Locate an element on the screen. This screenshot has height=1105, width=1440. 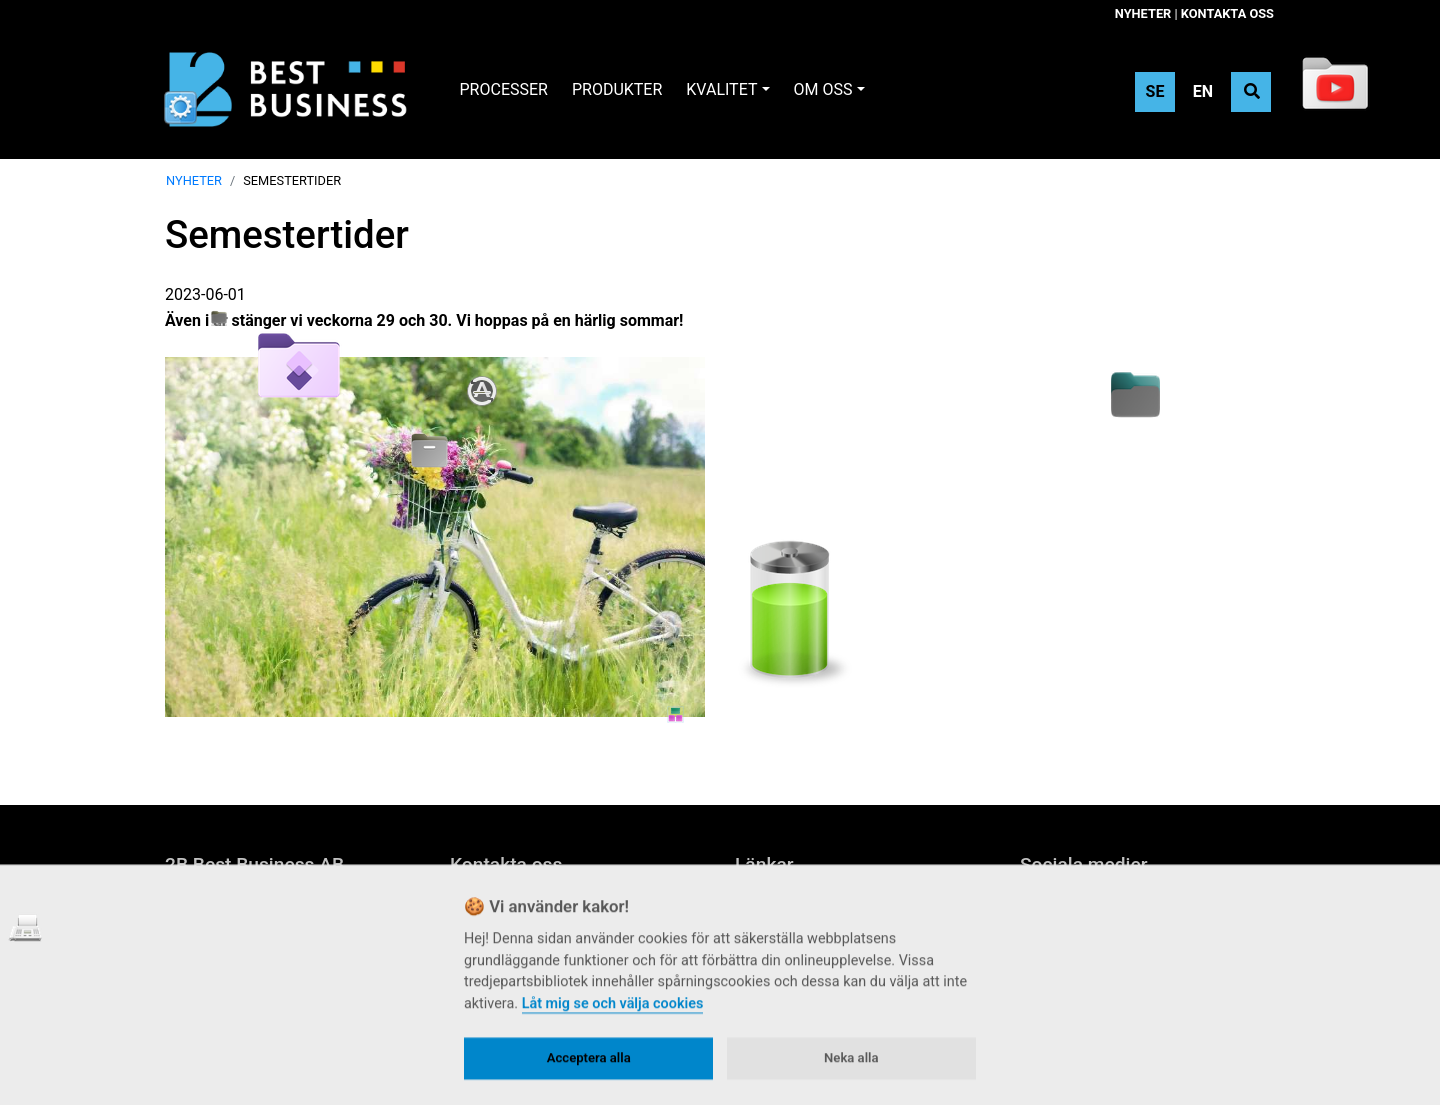
open default applications settings is located at coordinates (180, 107).